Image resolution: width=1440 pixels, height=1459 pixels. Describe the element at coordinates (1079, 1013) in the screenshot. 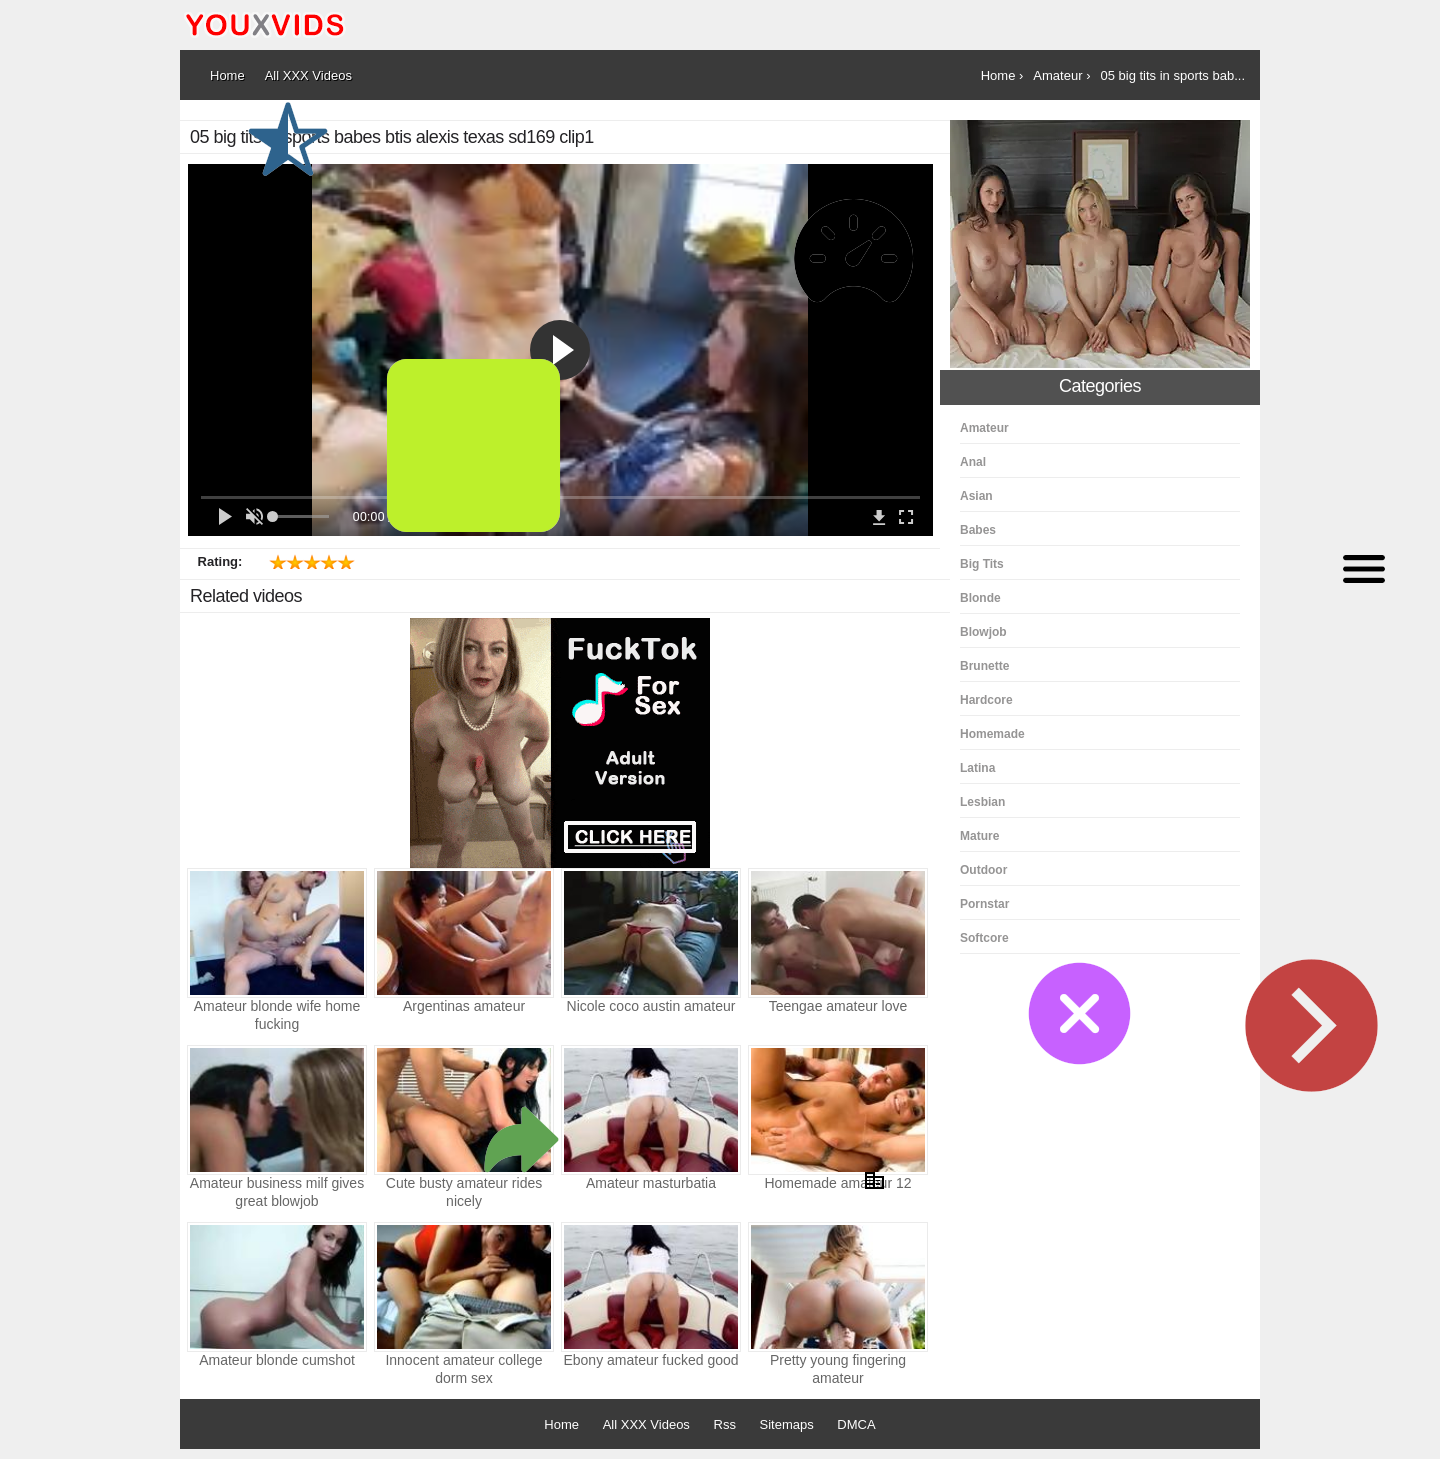

I see `close or dismiss a dialog` at that location.